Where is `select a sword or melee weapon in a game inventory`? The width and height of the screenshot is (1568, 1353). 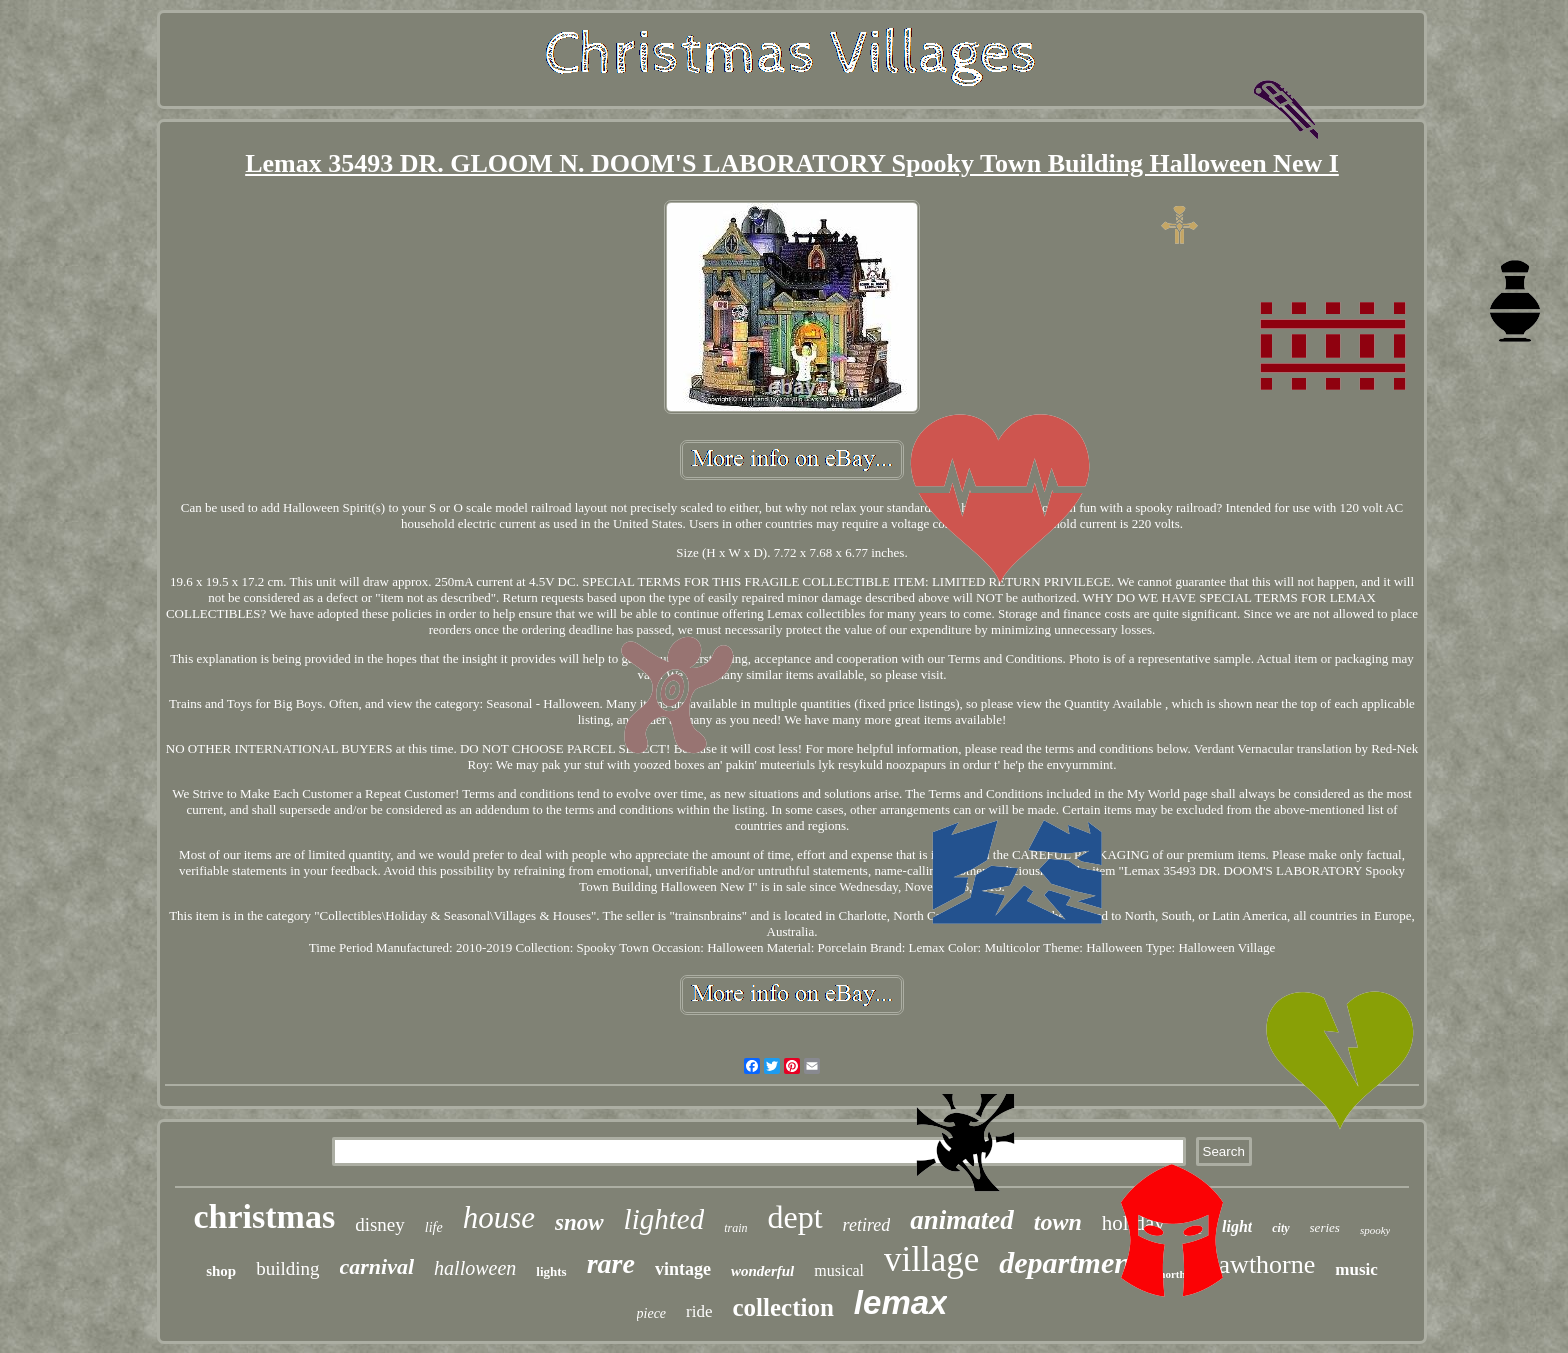 select a sword or melee weapon in a game inventory is located at coordinates (1179, 224).